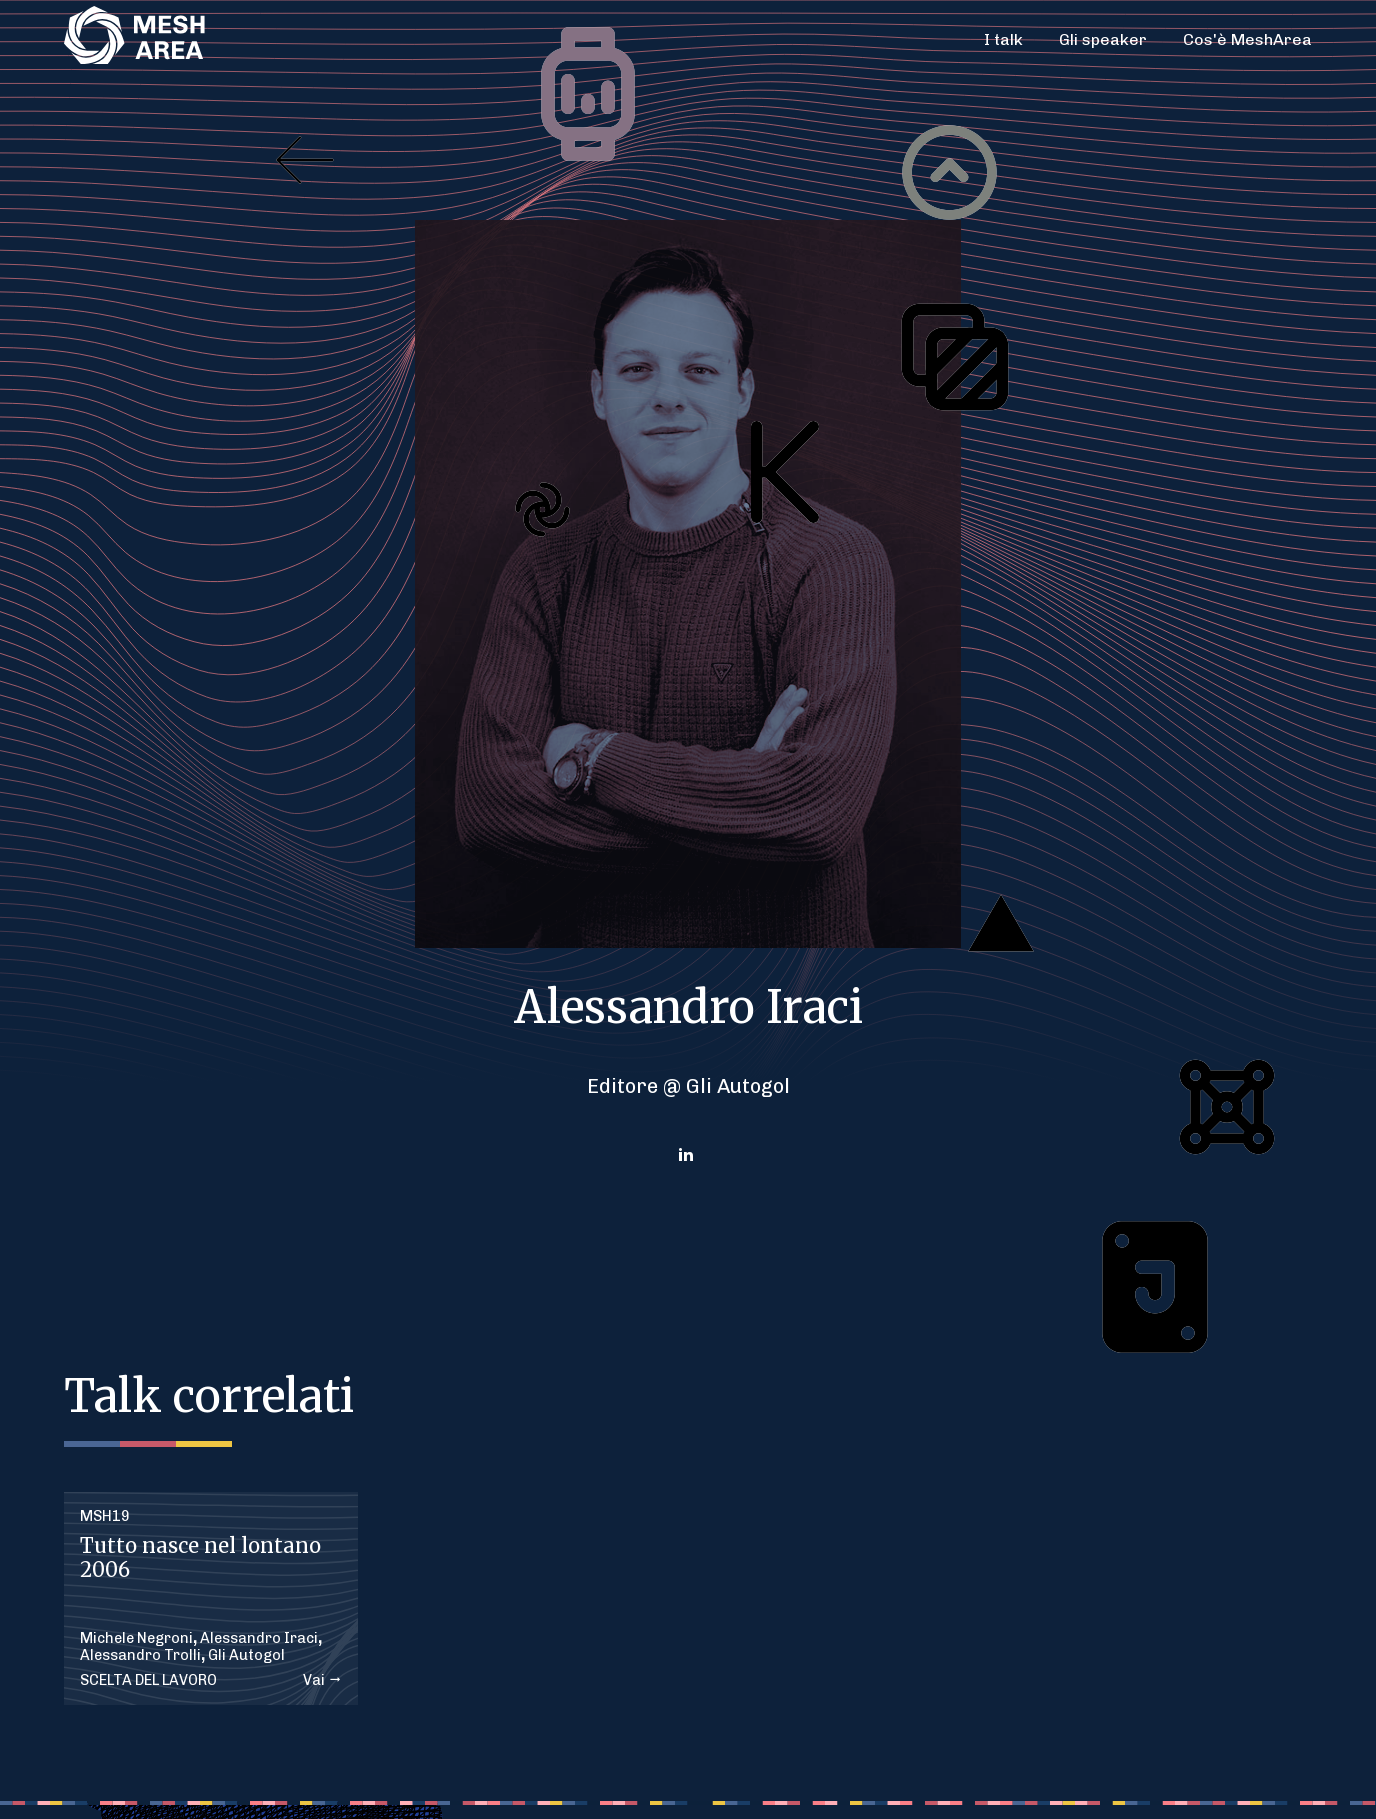 The image size is (1376, 1819). I want to click on jack playing card in a card game app, so click(1155, 1287).